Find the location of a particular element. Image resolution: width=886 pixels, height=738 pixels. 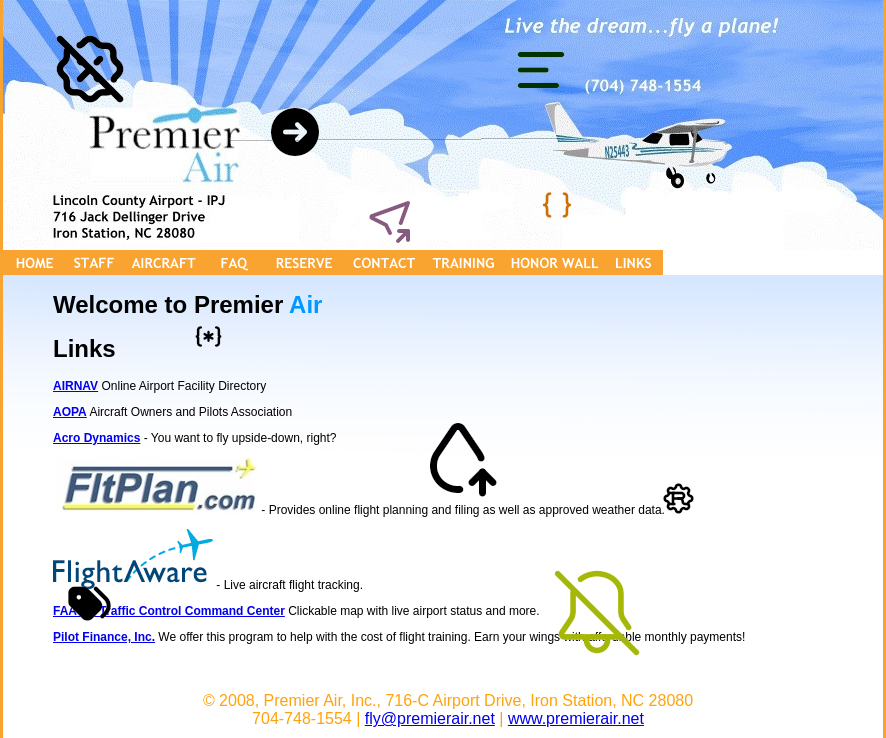

share your current location is located at coordinates (390, 221).